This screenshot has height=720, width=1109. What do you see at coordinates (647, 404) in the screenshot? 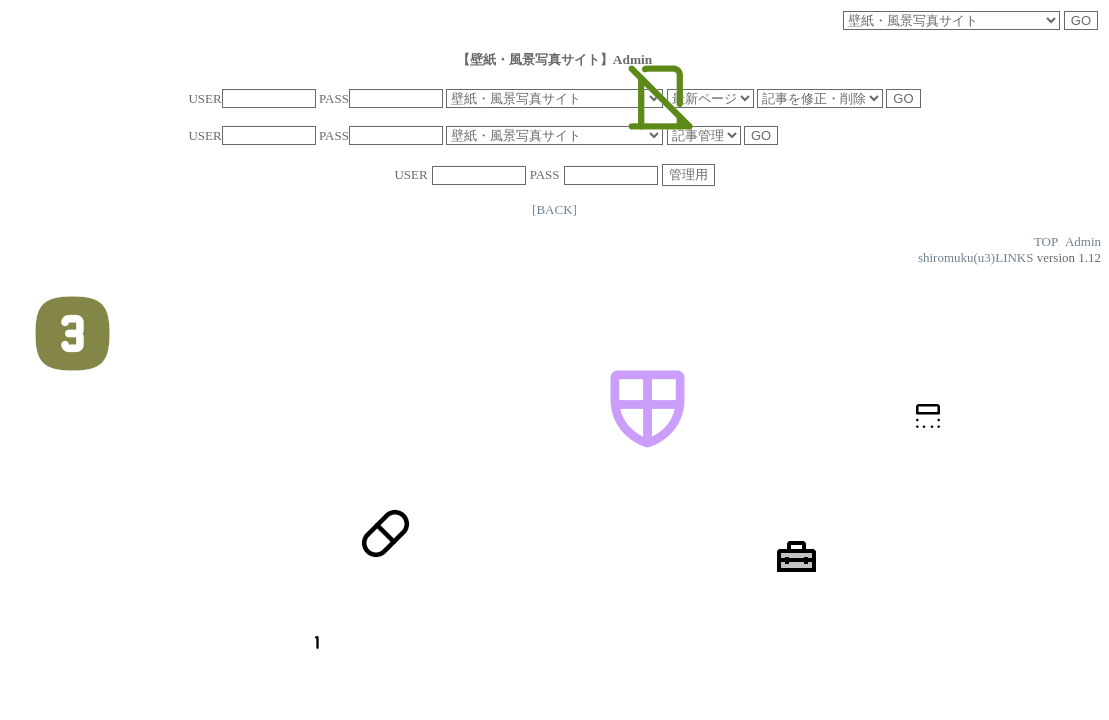
I see `indicates security or protection status` at bounding box center [647, 404].